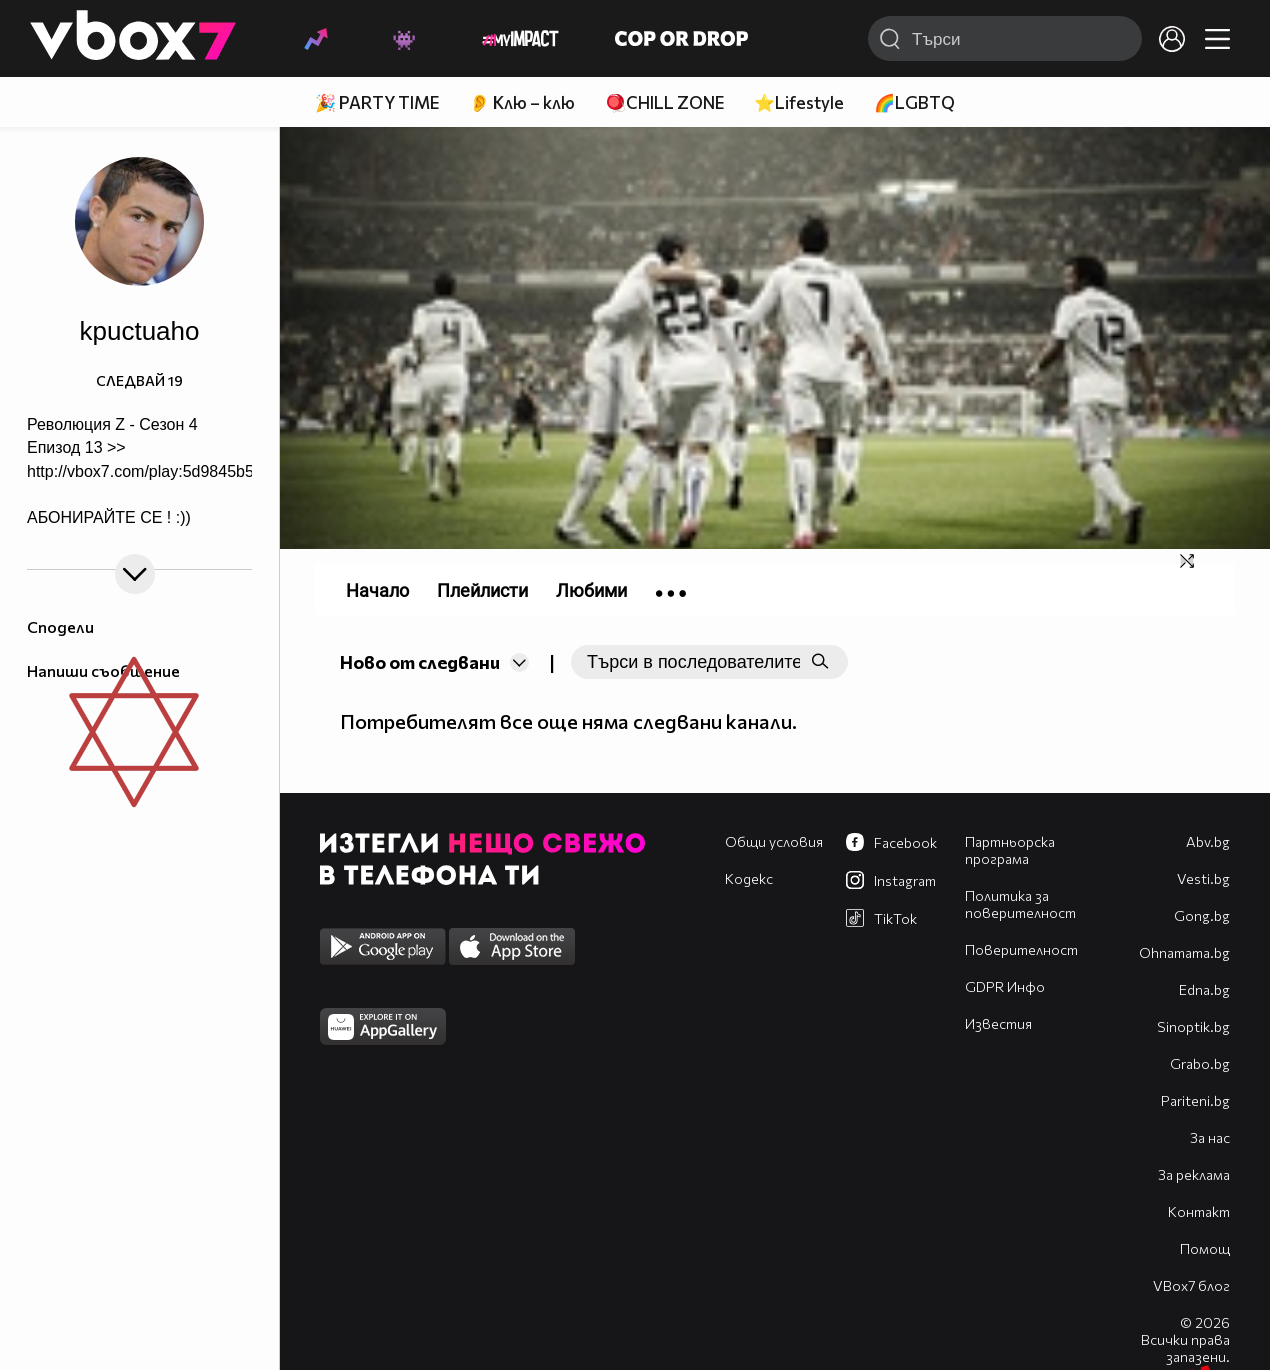  Describe the element at coordinates (1187, 561) in the screenshot. I see `shuffle or randomize playback order` at that location.